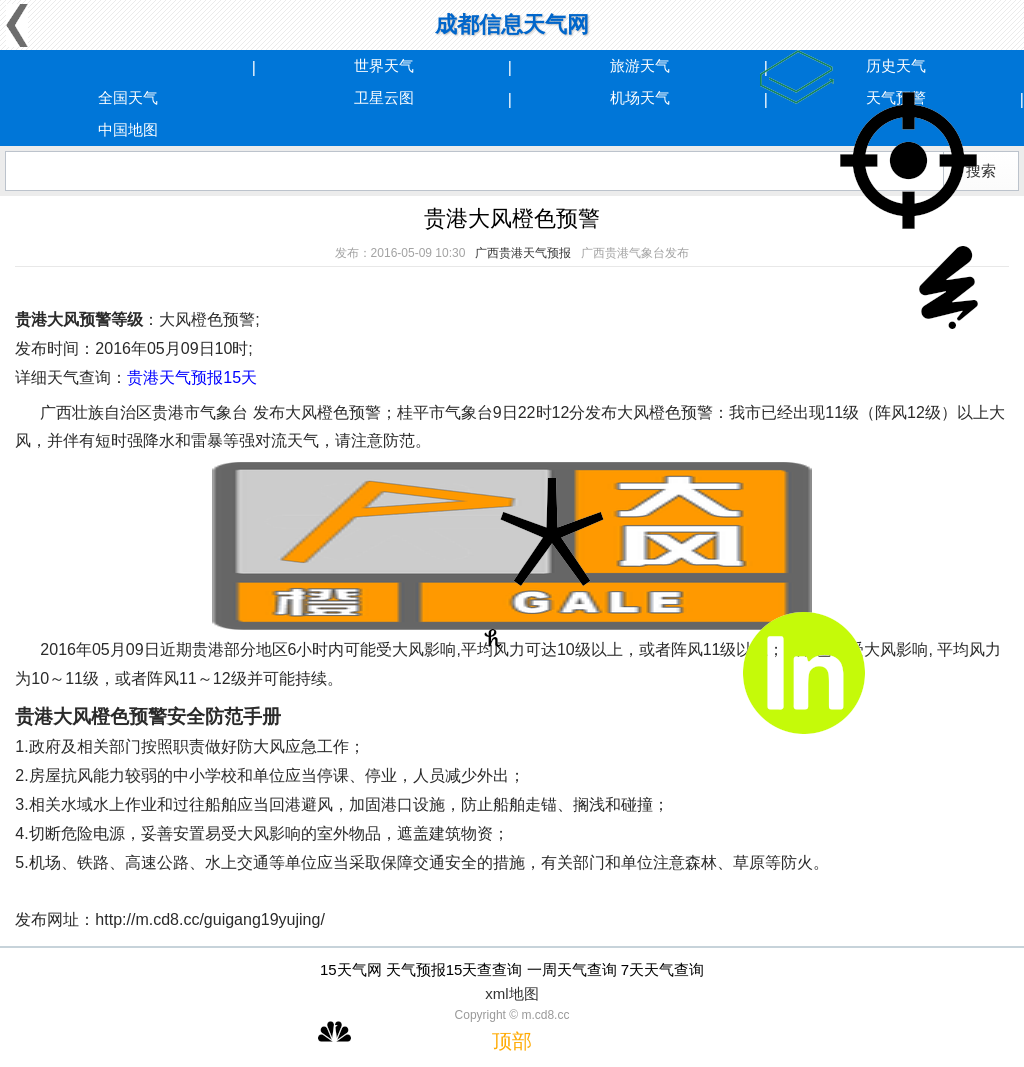 The image size is (1024, 1067). I want to click on advent of code logo, so click(552, 532).